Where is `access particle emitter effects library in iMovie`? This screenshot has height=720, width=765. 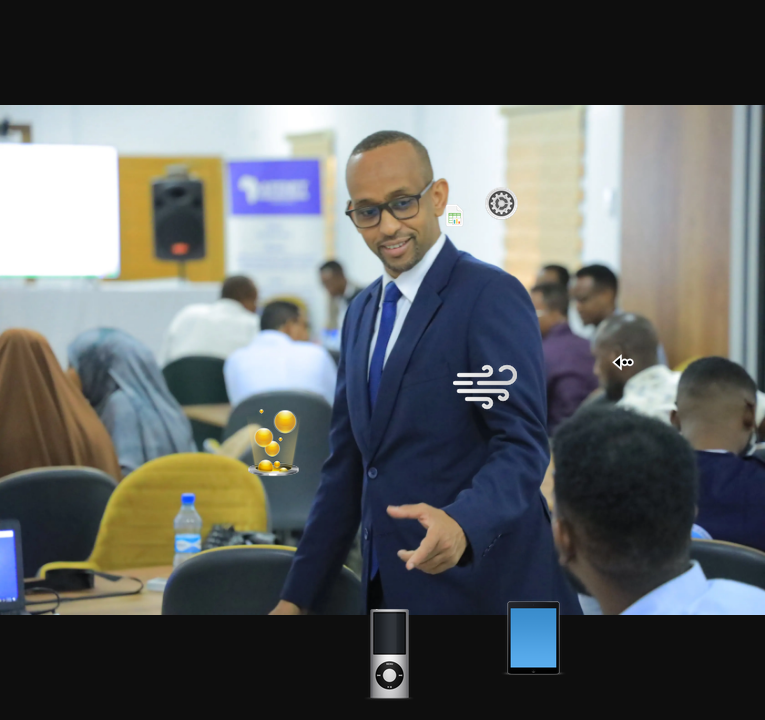
access particle emitter effects library in iMovie is located at coordinates (273, 441).